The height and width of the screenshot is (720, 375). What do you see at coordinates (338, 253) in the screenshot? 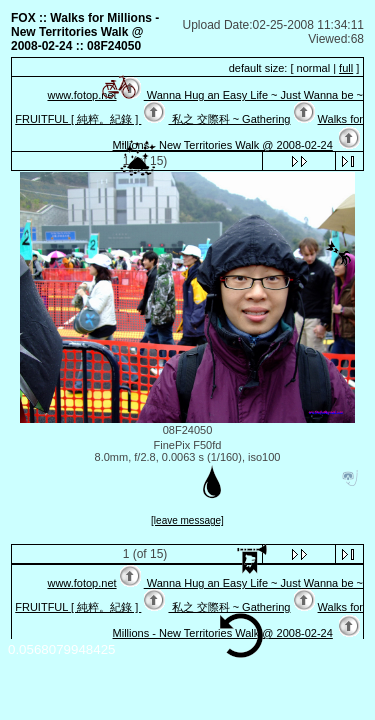
I see `bird foot or talon game element` at bounding box center [338, 253].